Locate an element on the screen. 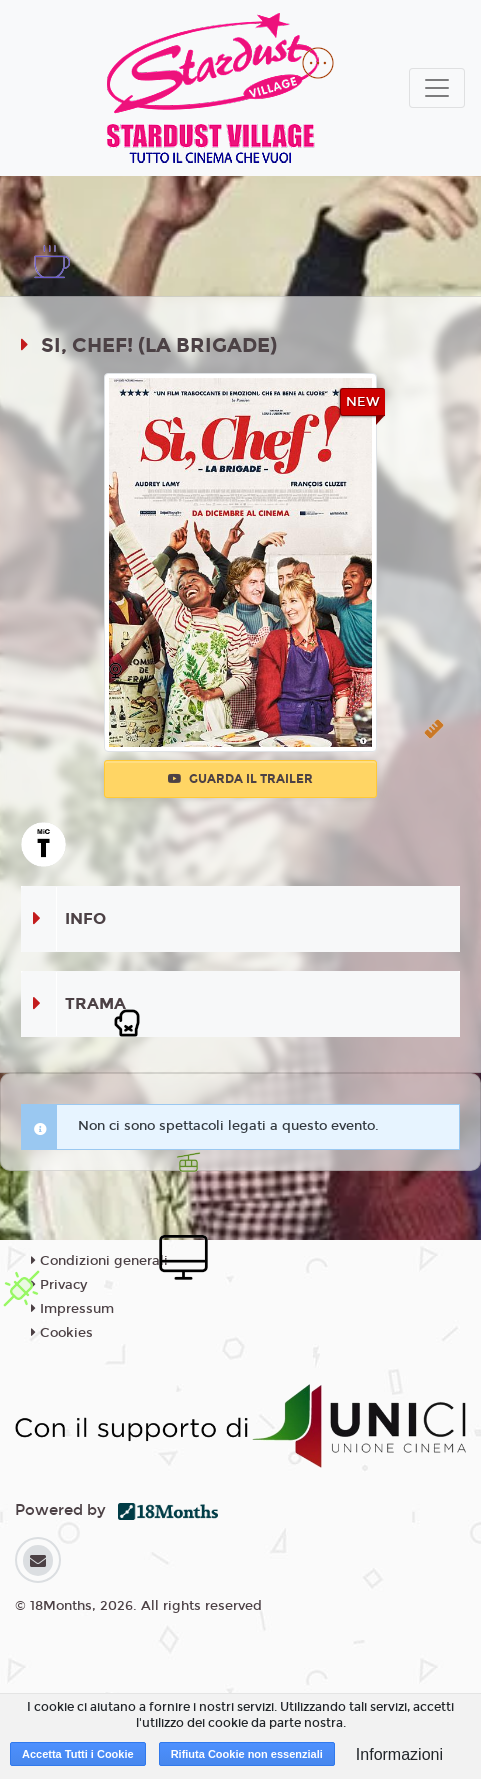 The width and height of the screenshot is (481, 1779). access webcam or camera settings is located at coordinates (115, 670).